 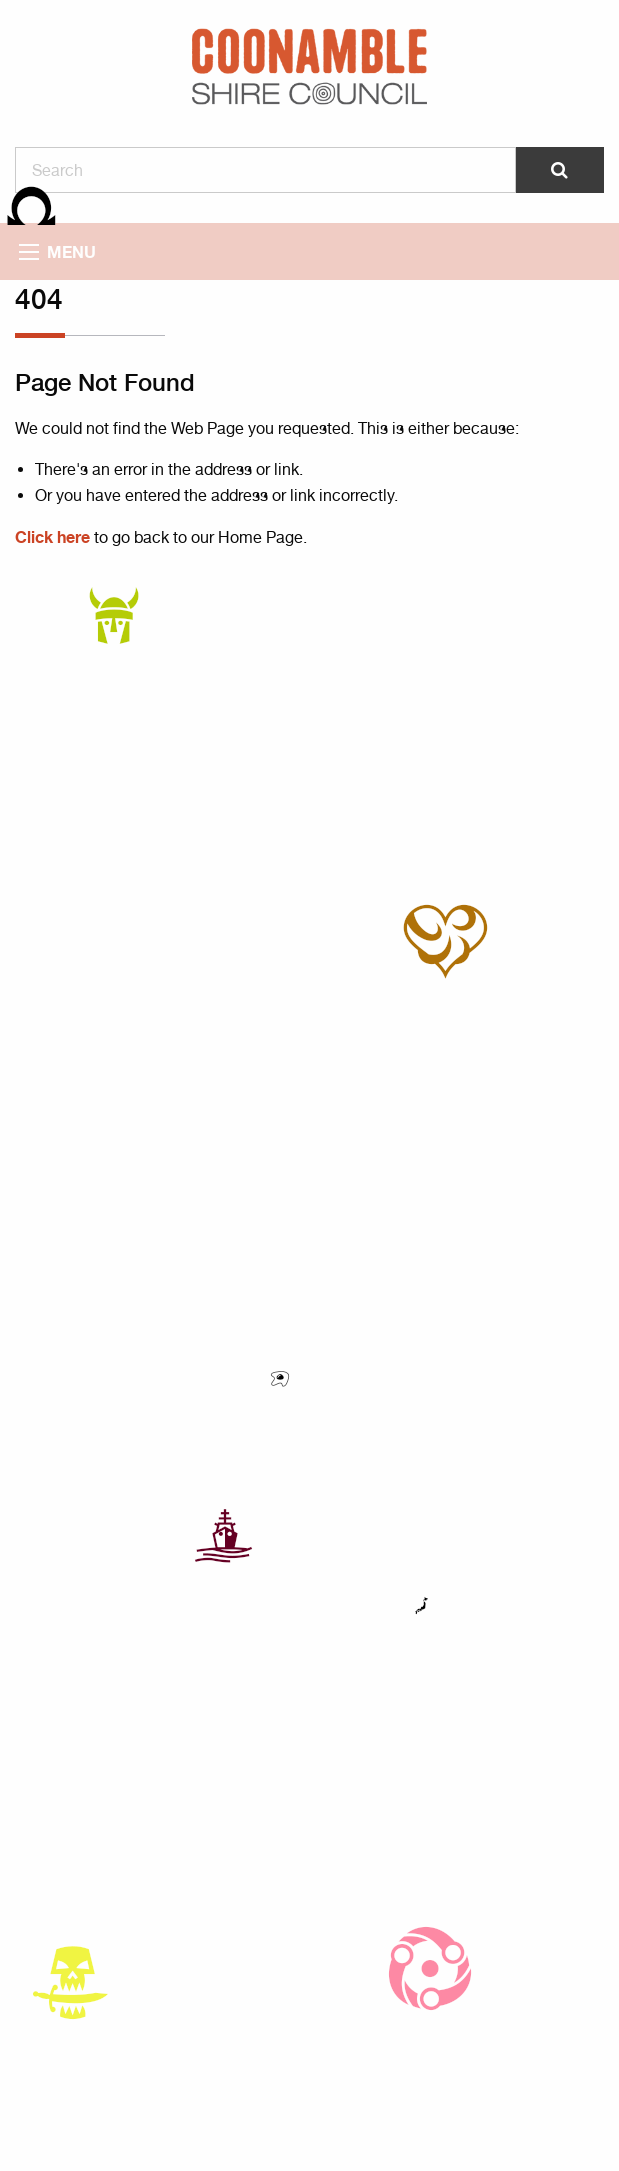 I want to click on select viking or warrior character class, so click(x=114, y=615).